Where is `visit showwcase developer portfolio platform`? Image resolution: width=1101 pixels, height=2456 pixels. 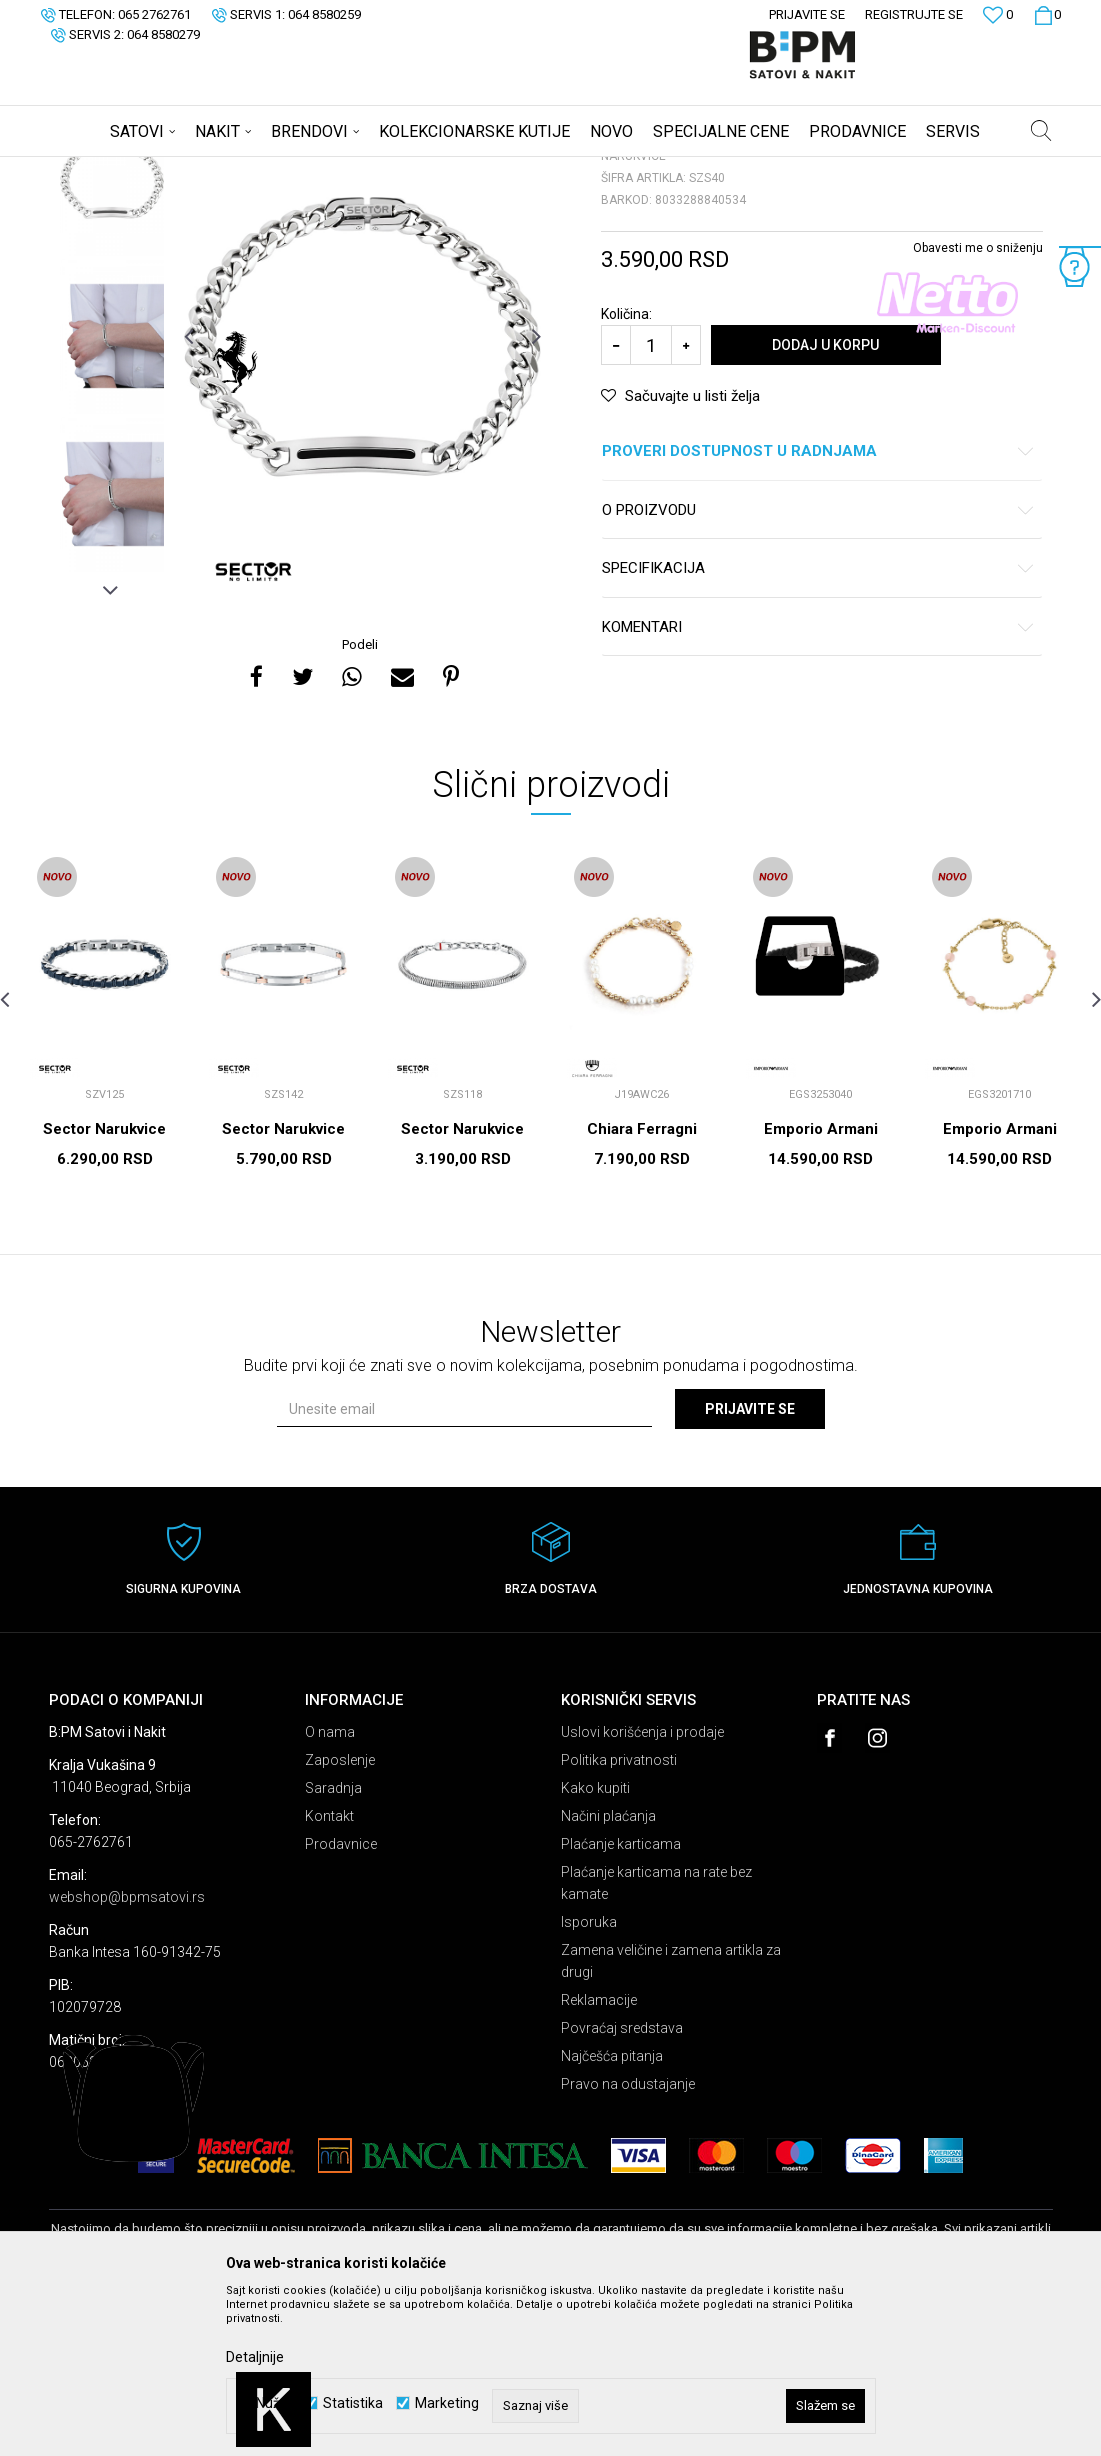 visit showwcase developer portfolio platform is located at coordinates (133, 2098).